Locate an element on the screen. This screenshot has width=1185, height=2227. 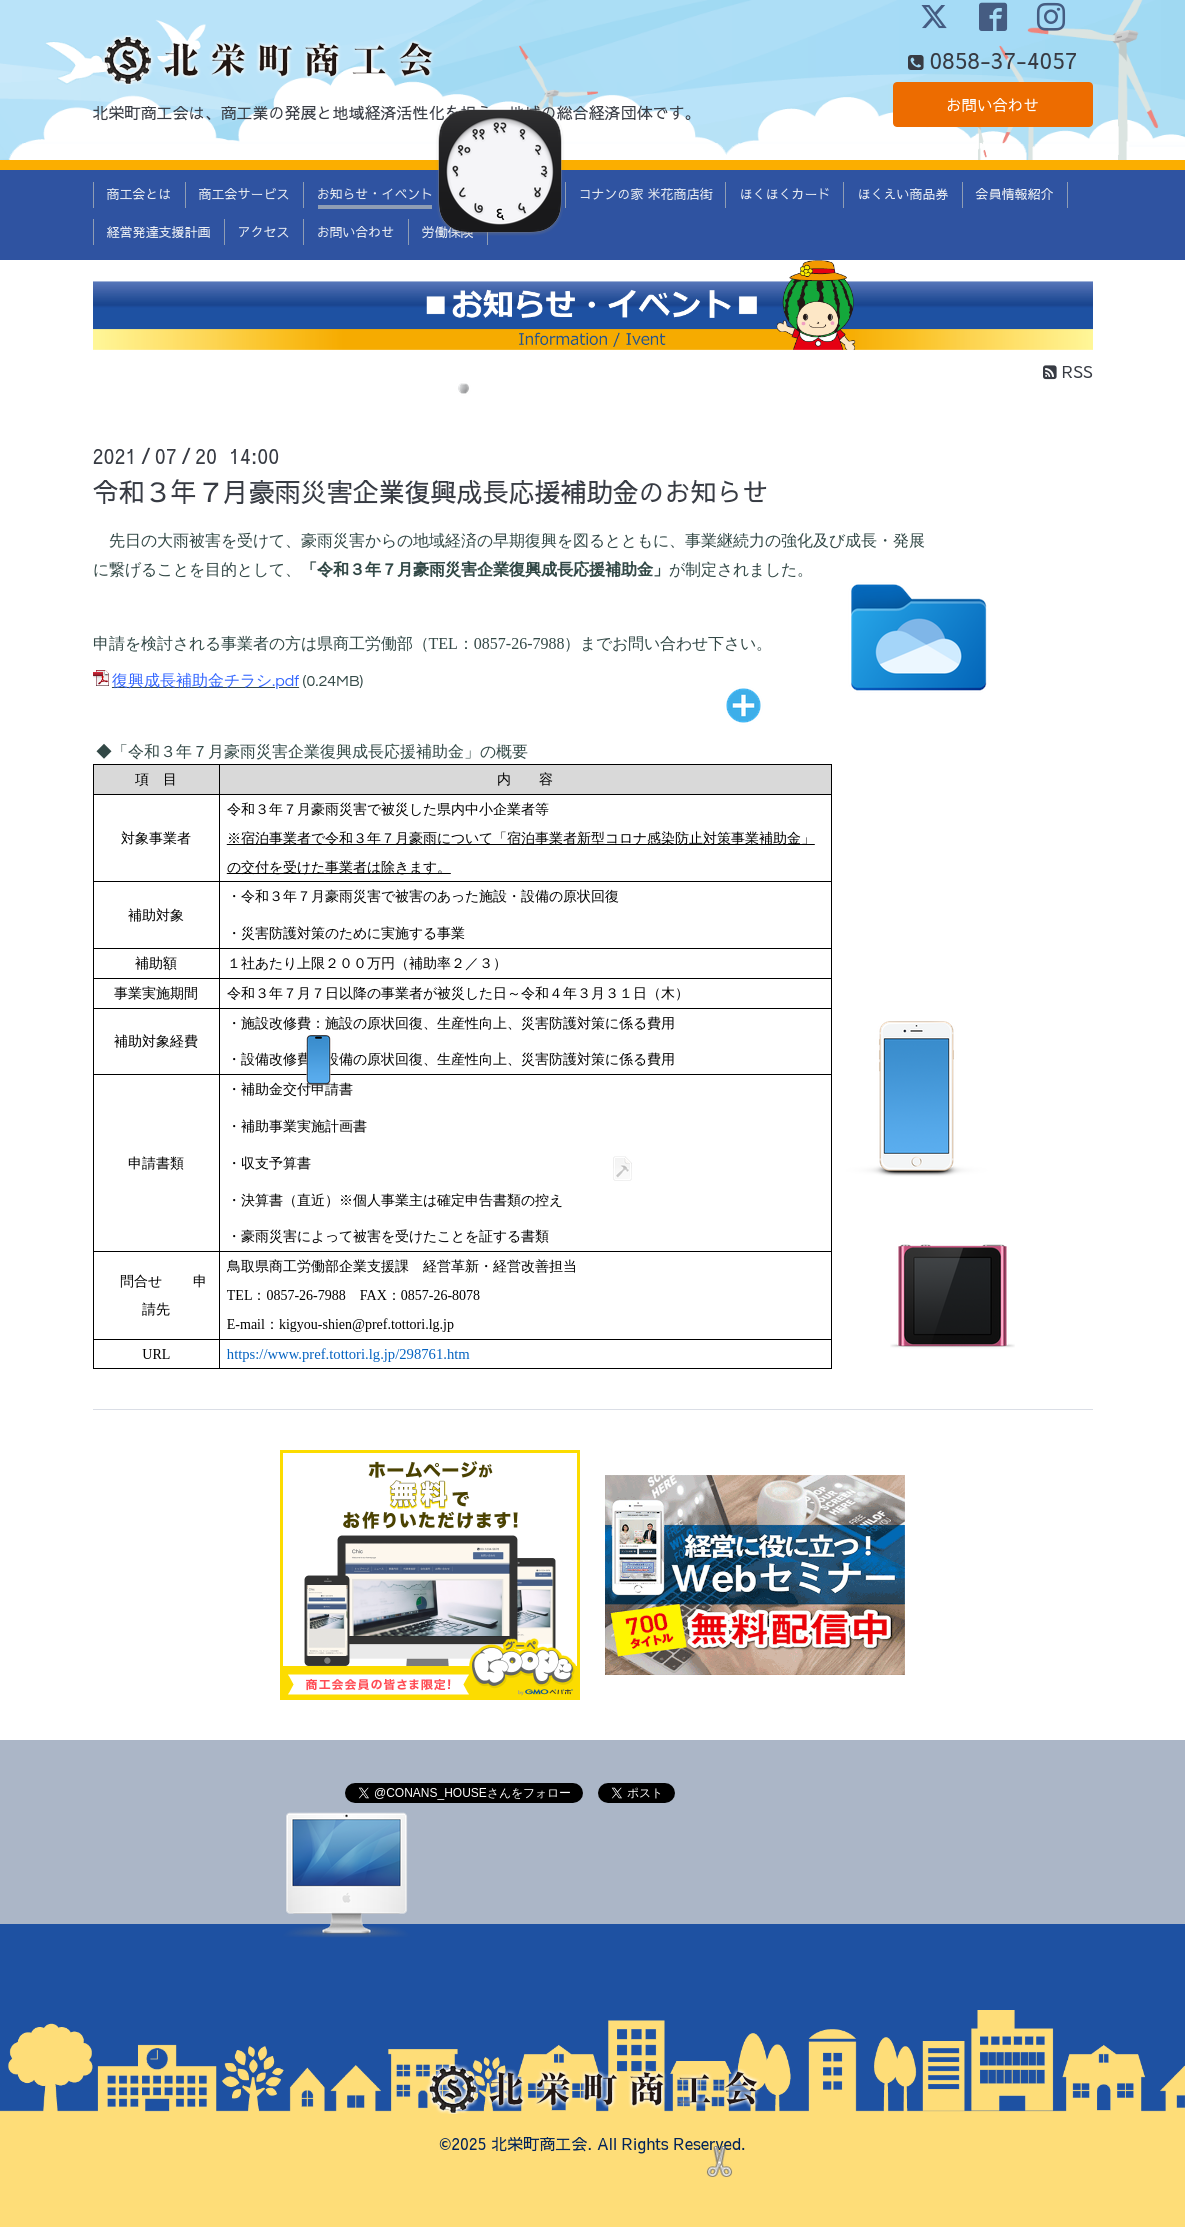
indicates a newly added item or file is located at coordinates (743, 705).